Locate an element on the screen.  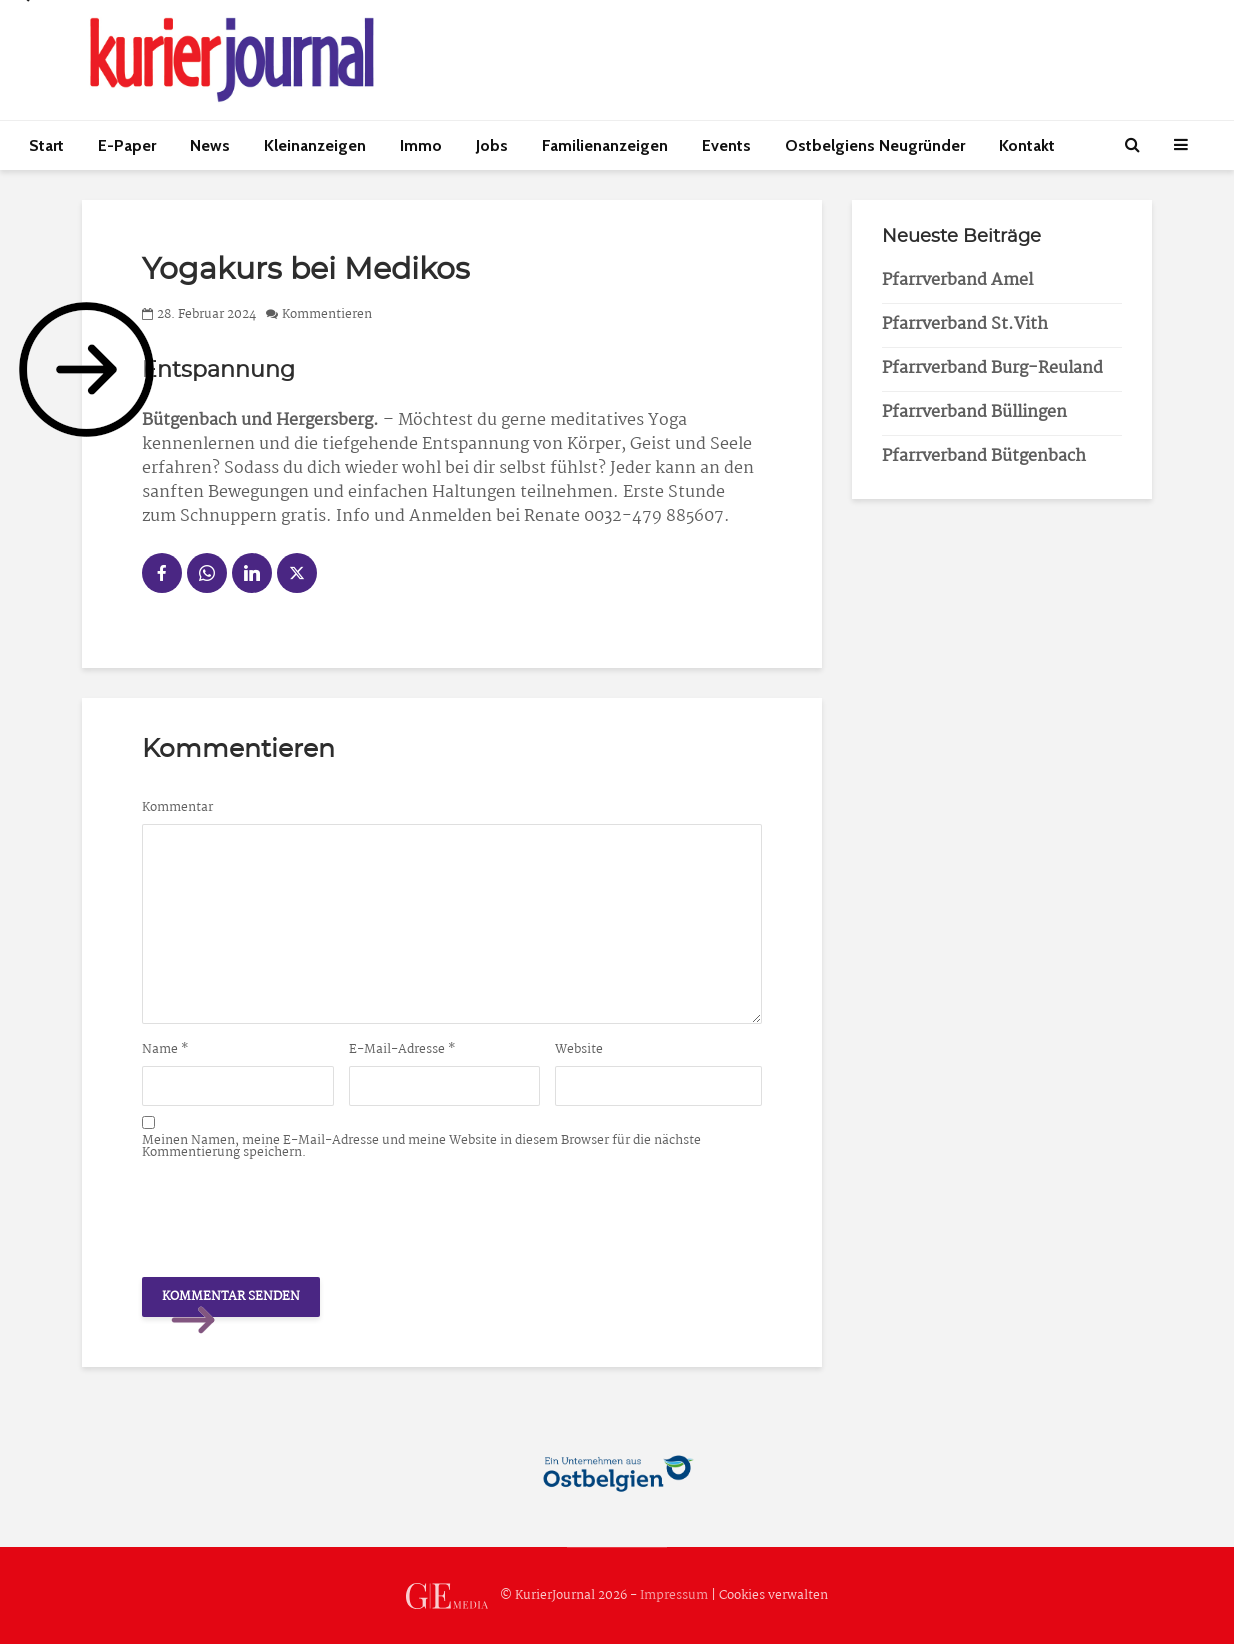
navigate to the next item or step is located at coordinates (193, 1320).